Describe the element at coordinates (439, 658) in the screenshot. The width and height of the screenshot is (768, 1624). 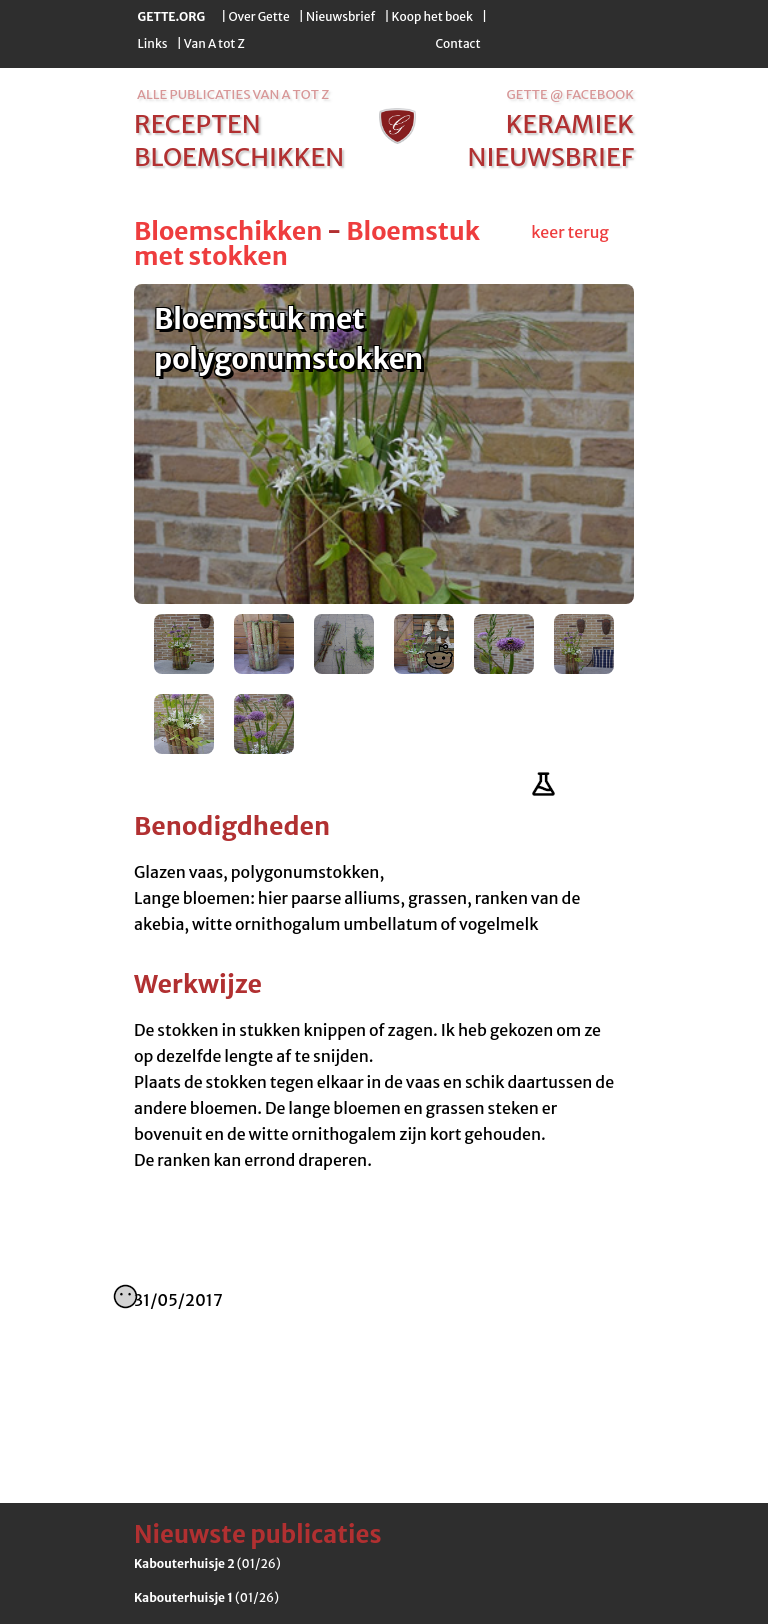
I see `open the Reddit app` at that location.